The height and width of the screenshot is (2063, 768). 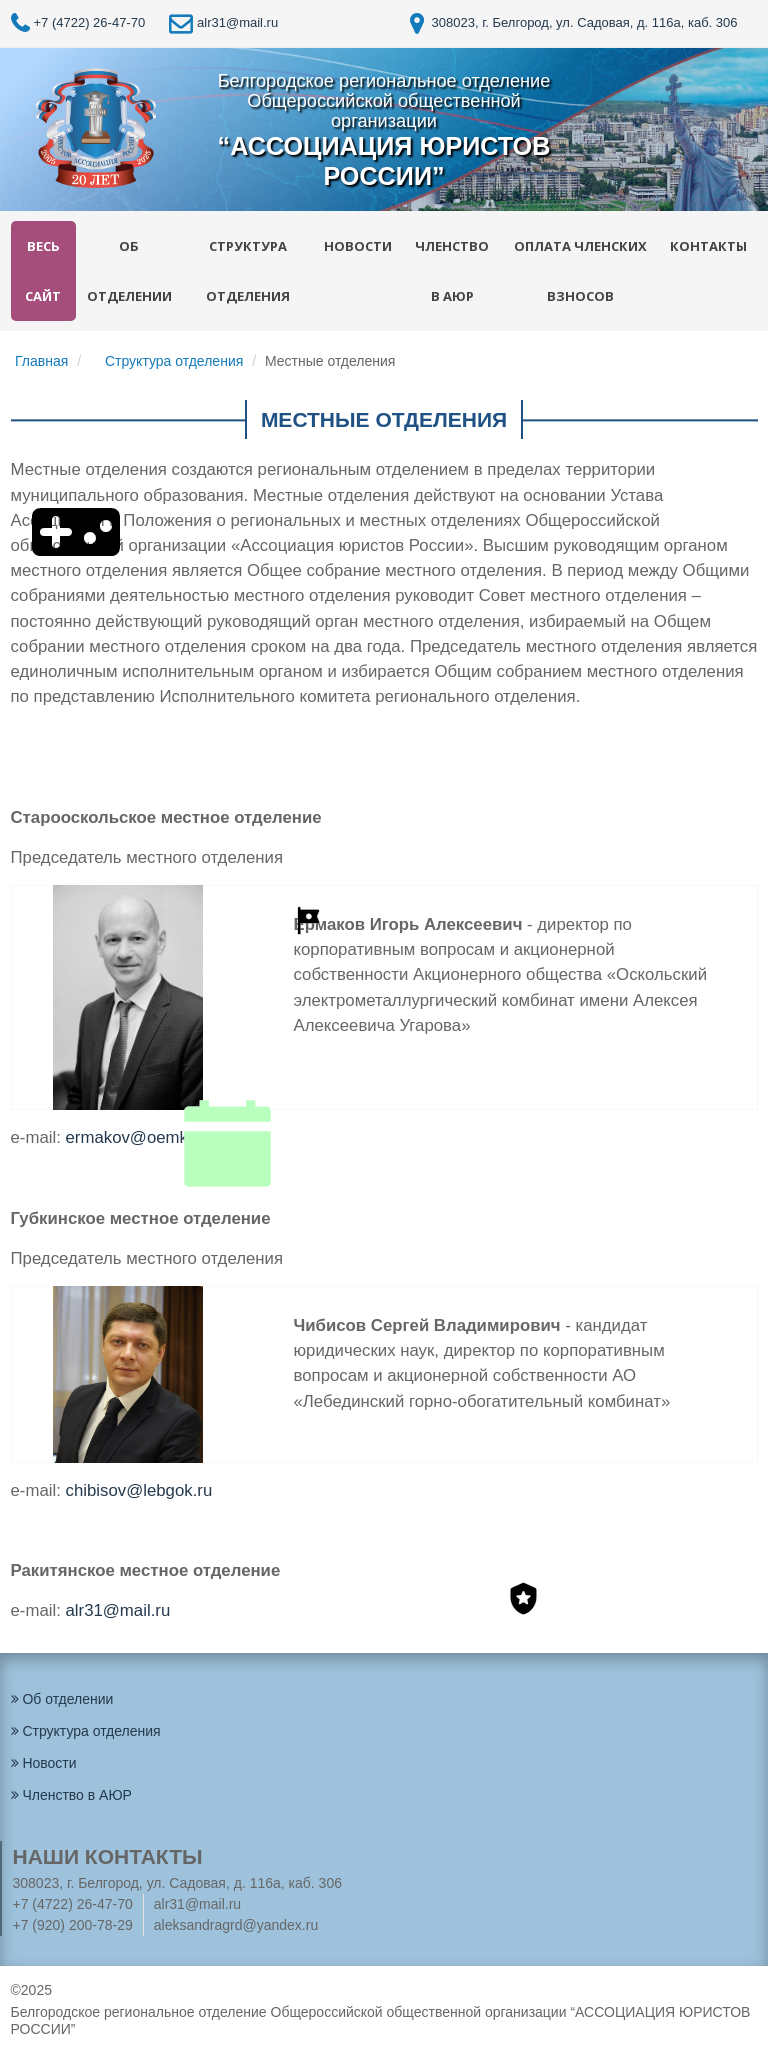 I want to click on start a guided tour or walkthrough, so click(x=307, y=920).